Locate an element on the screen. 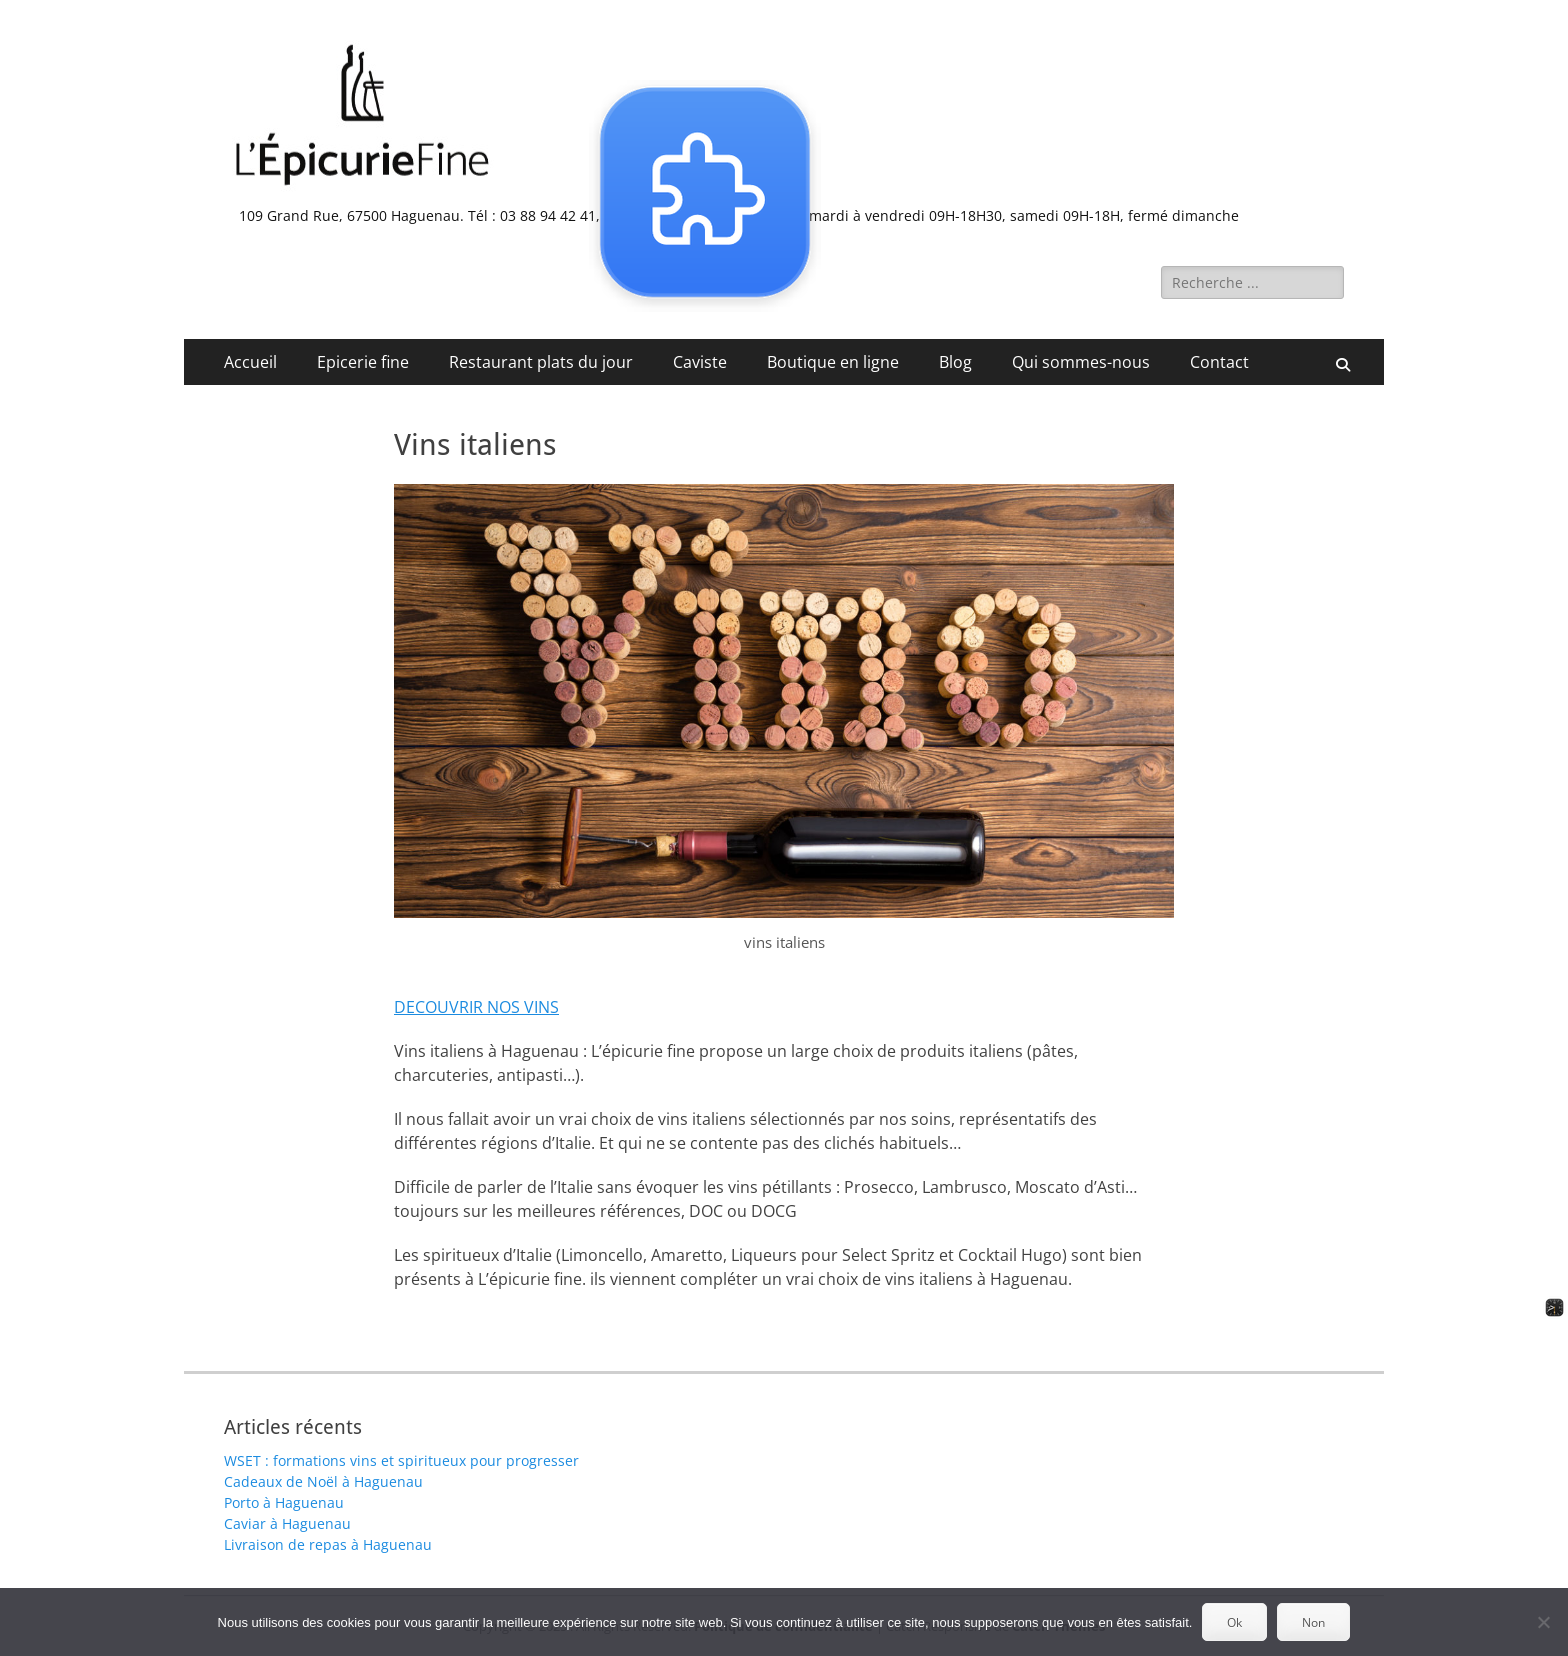 Image resolution: width=1568 pixels, height=1656 pixels. open the clock app is located at coordinates (1554, 1307).